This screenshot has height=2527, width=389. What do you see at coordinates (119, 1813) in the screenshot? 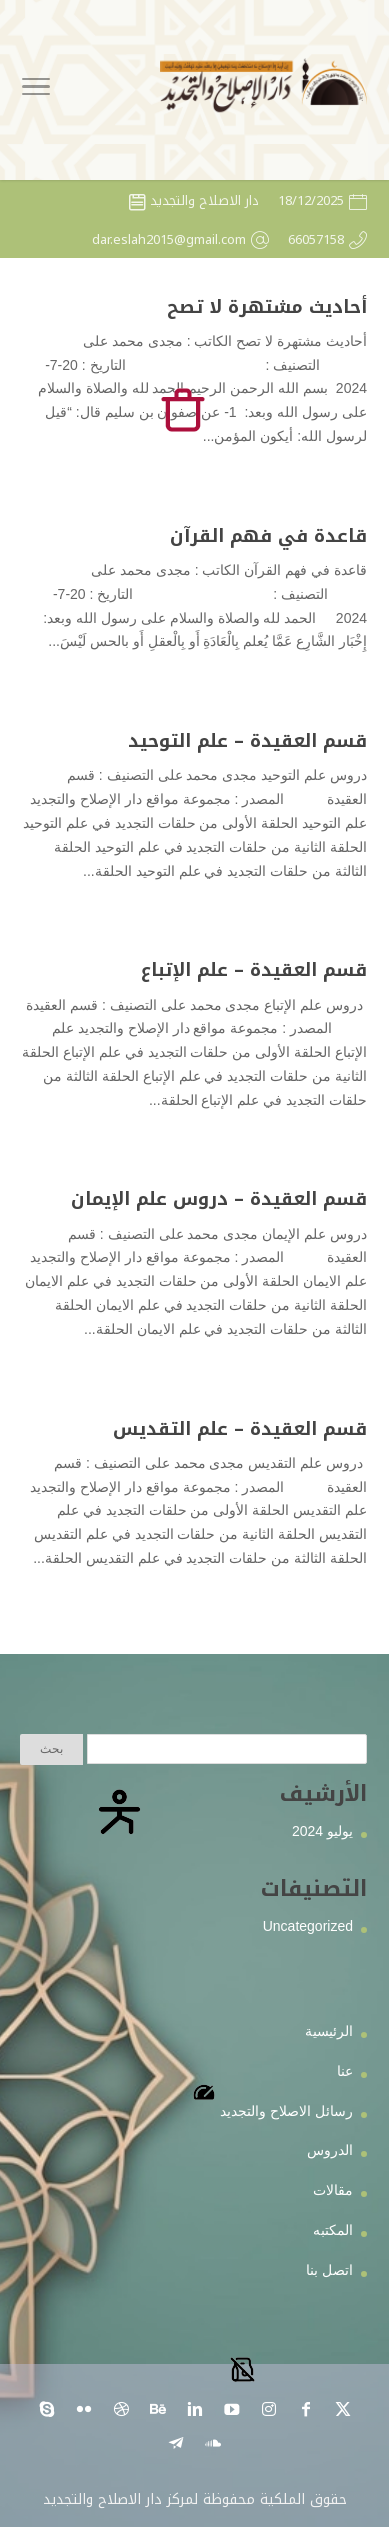
I see `access tai chi or meditation exercises` at bounding box center [119, 1813].